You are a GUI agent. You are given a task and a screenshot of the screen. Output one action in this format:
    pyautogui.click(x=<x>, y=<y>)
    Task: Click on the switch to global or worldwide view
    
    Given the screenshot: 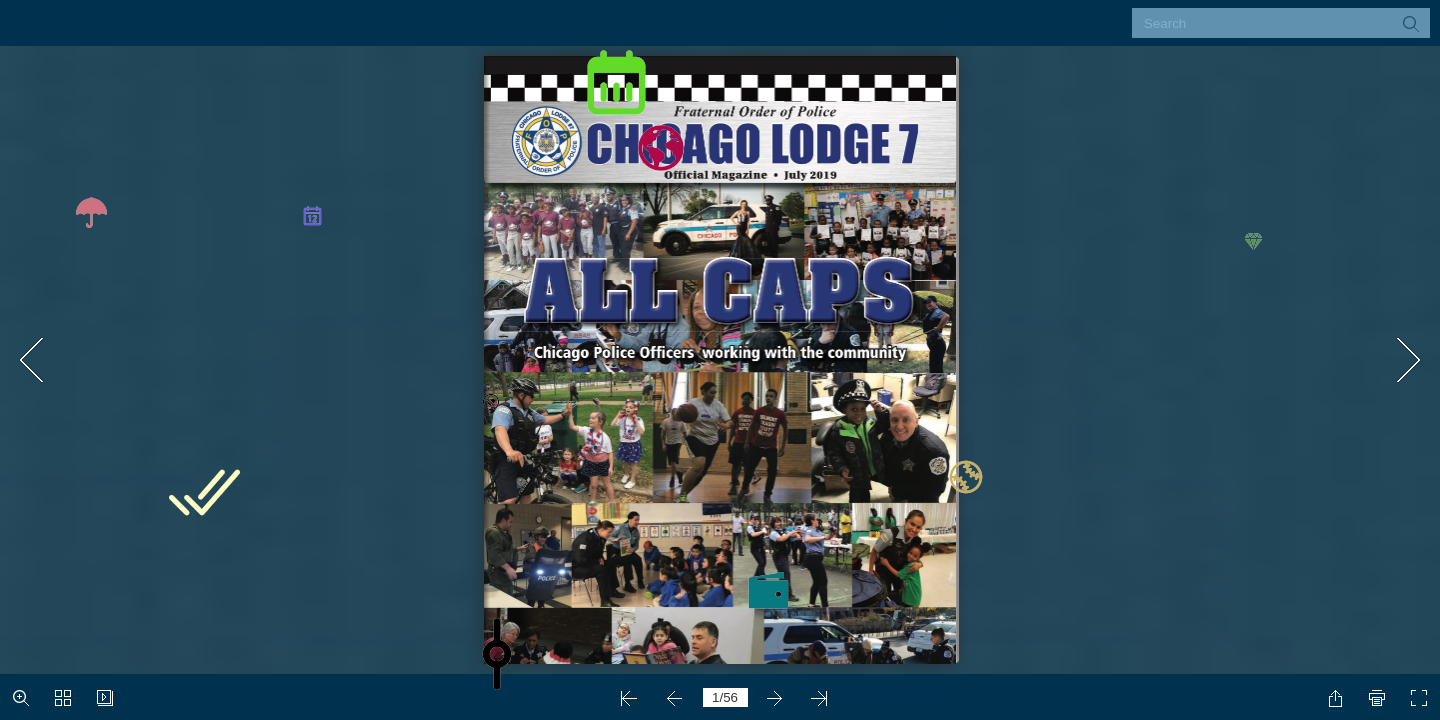 What is the action you would take?
    pyautogui.click(x=661, y=148)
    